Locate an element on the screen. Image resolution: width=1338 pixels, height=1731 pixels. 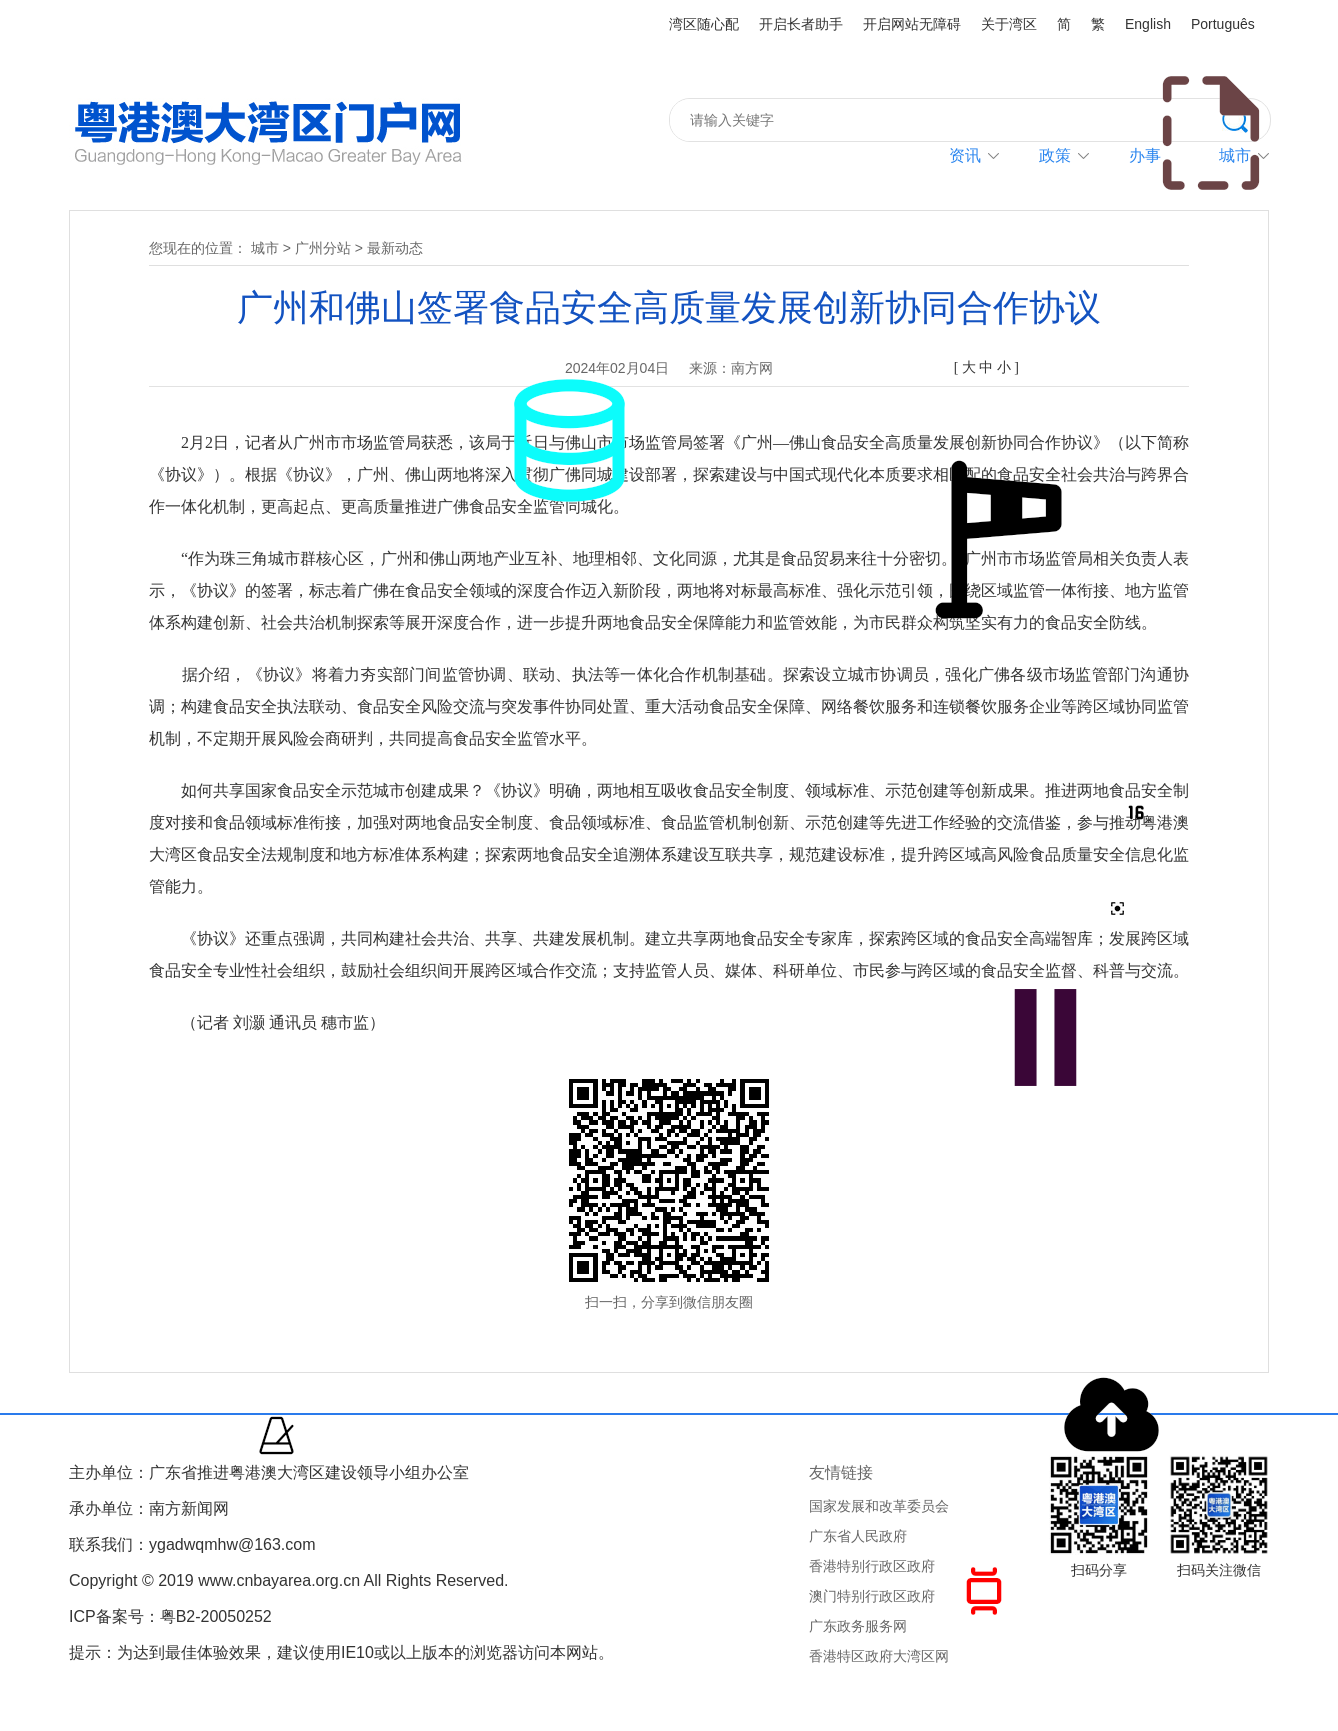
view current wind conditions is located at coordinates (1006, 539).